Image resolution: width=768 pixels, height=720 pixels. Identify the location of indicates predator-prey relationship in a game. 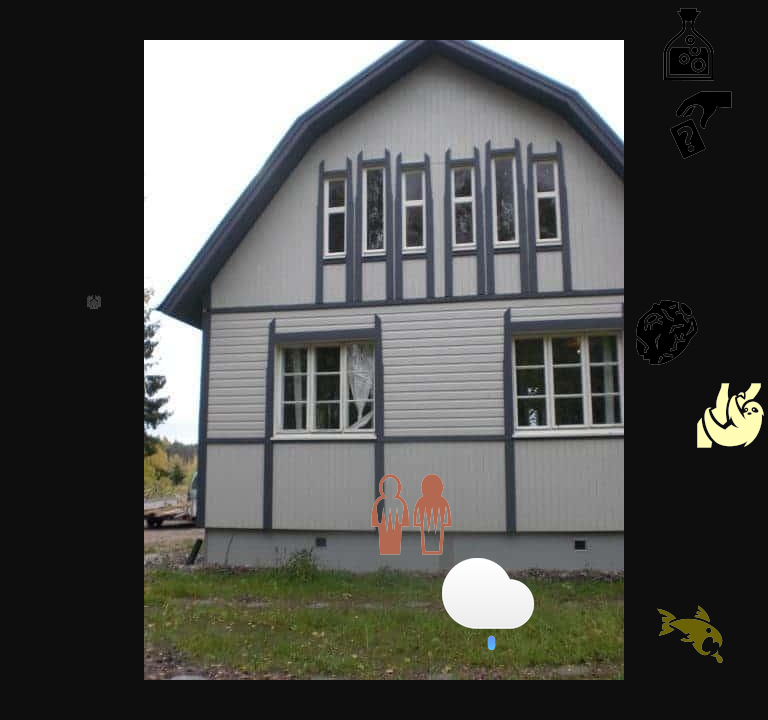
(690, 631).